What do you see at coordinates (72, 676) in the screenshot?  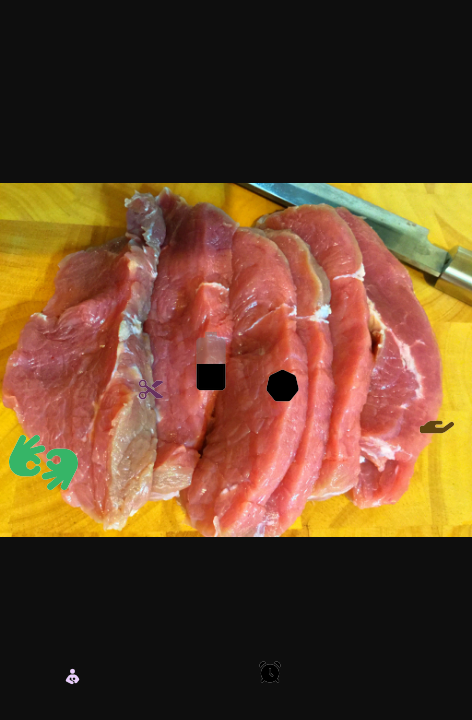 I see `indicates a breastfeeding or nursing room` at bounding box center [72, 676].